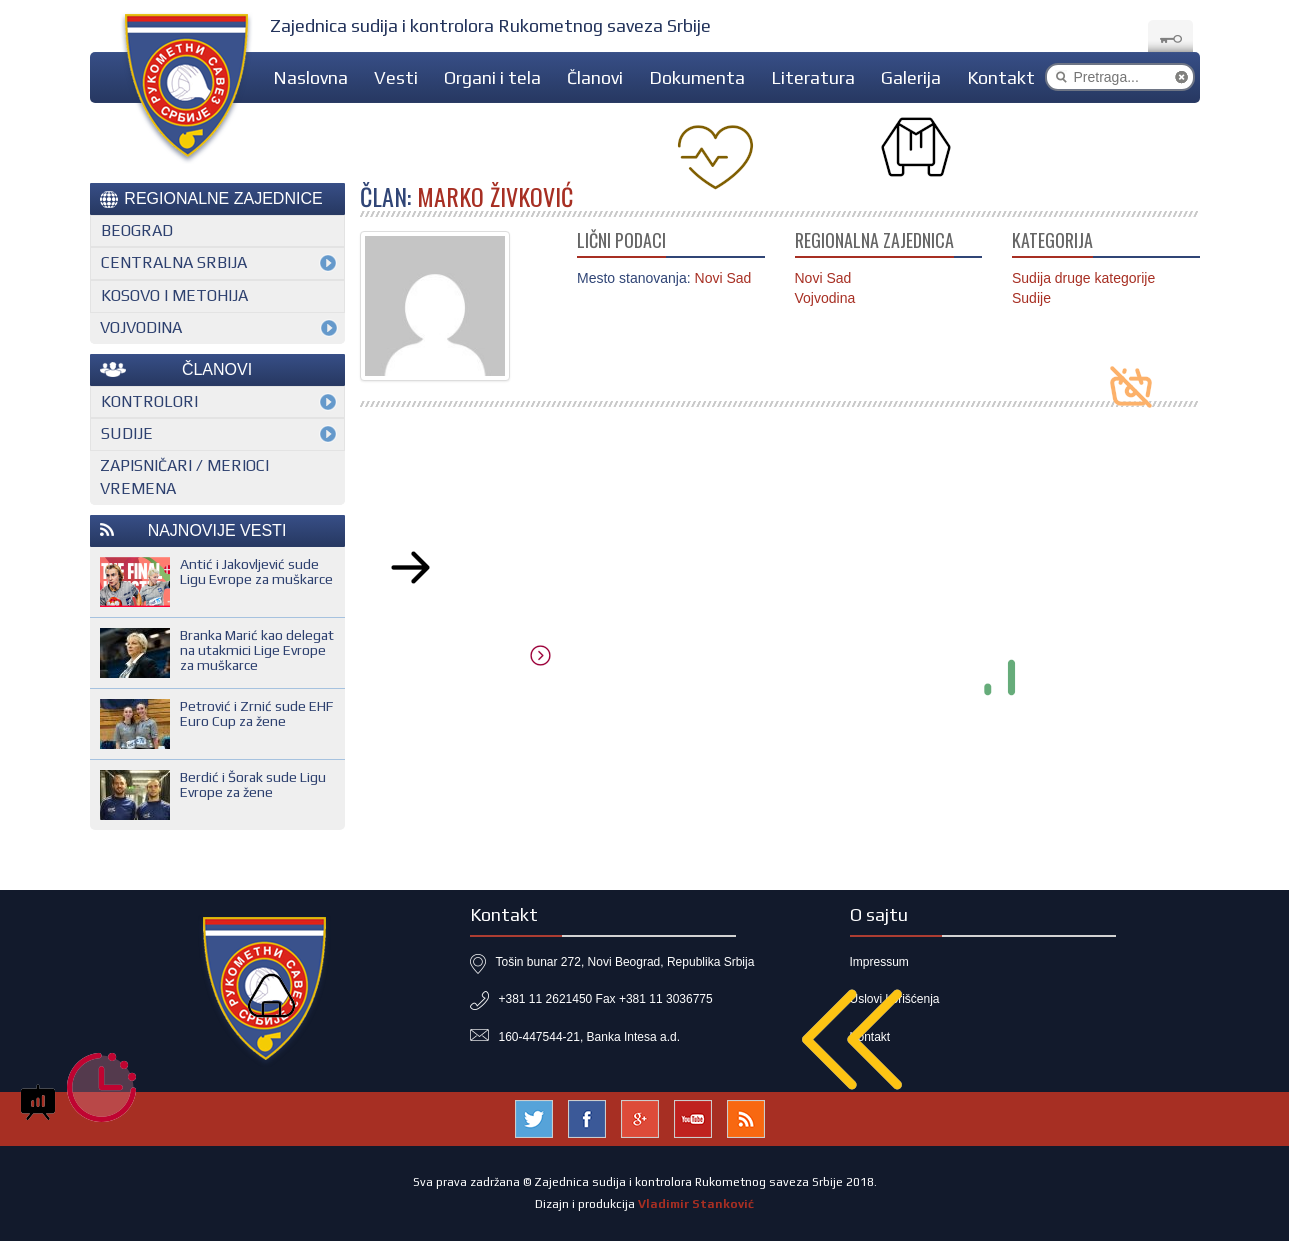 This screenshot has height=1241, width=1289. I want to click on browse japanese food options, so click(271, 995).